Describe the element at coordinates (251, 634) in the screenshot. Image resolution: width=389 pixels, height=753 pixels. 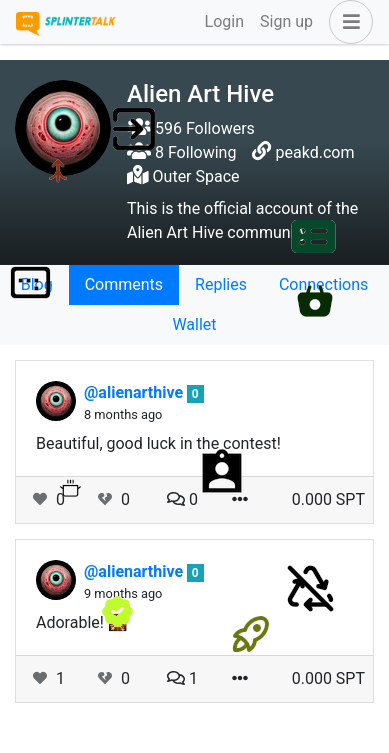
I see `launch or deploy an application` at that location.